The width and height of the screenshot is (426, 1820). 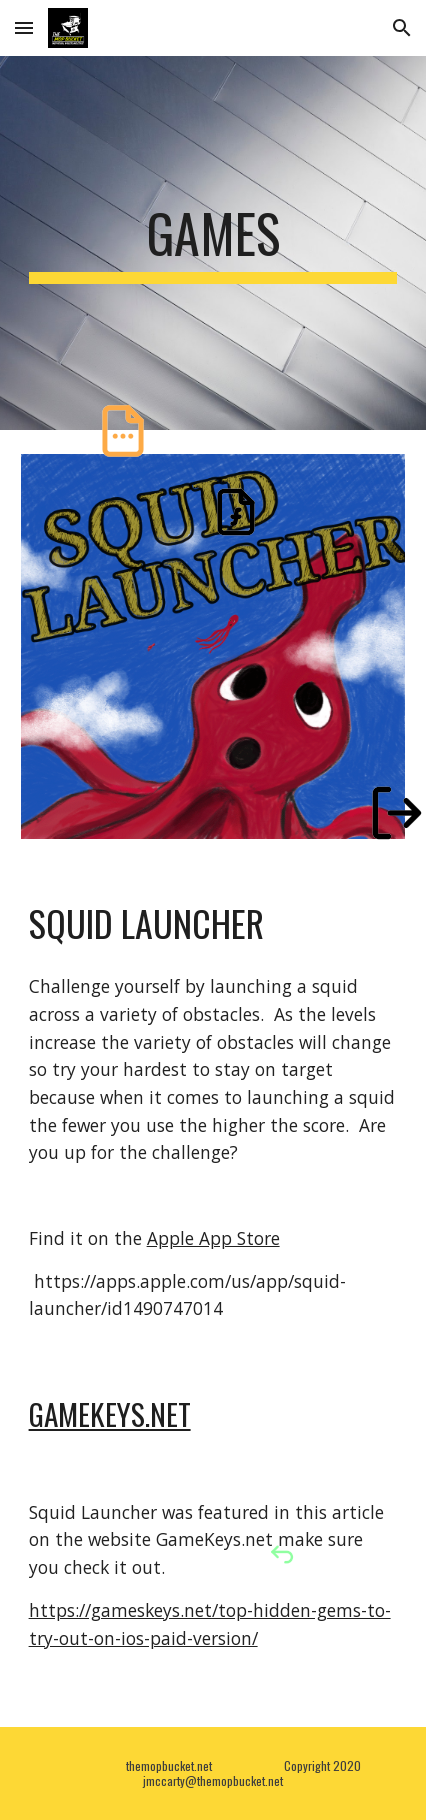 I want to click on sign out of your account, so click(x=395, y=813).